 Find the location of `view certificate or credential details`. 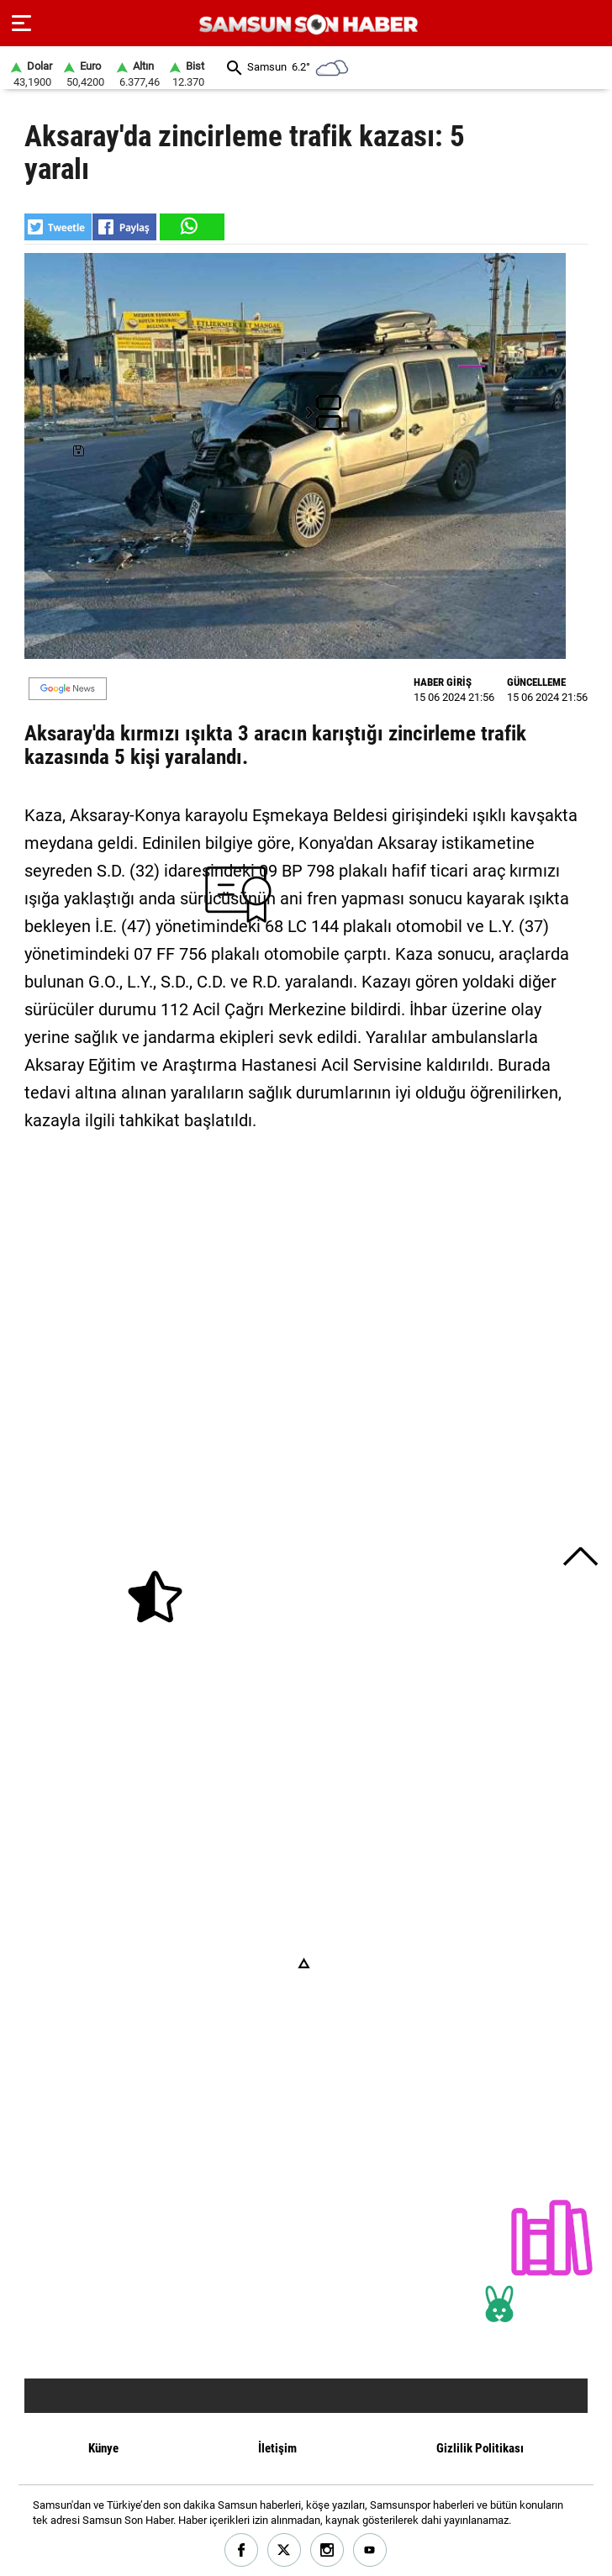

view certificate or credential details is located at coordinates (235, 892).